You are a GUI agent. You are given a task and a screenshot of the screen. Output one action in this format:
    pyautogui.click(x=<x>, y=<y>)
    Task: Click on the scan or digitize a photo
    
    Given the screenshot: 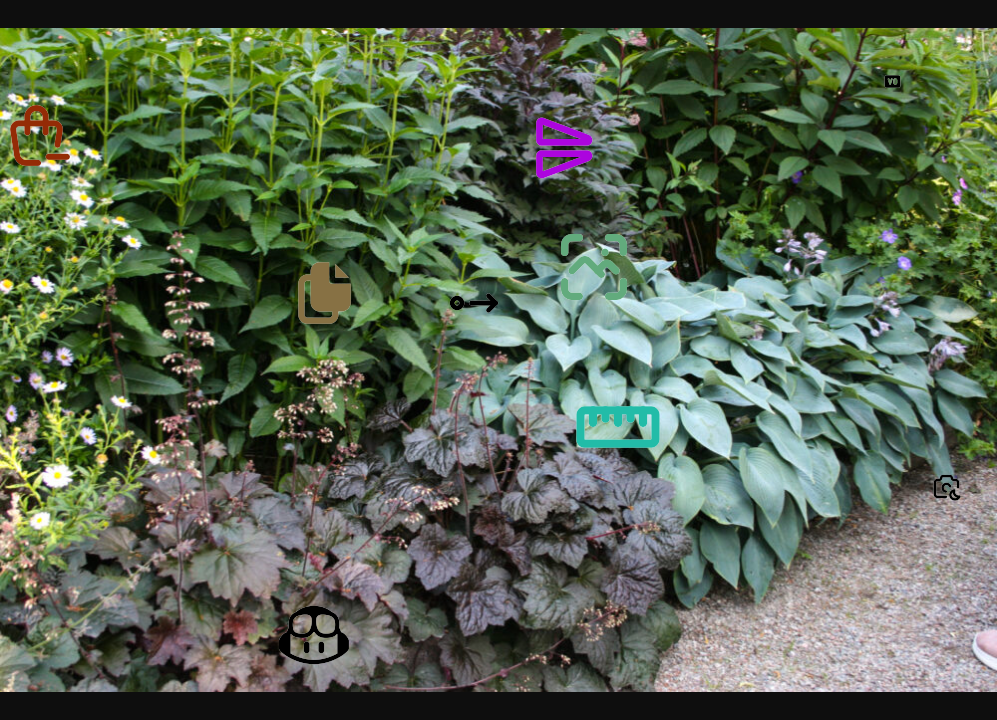 What is the action you would take?
    pyautogui.click(x=594, y=267)
    